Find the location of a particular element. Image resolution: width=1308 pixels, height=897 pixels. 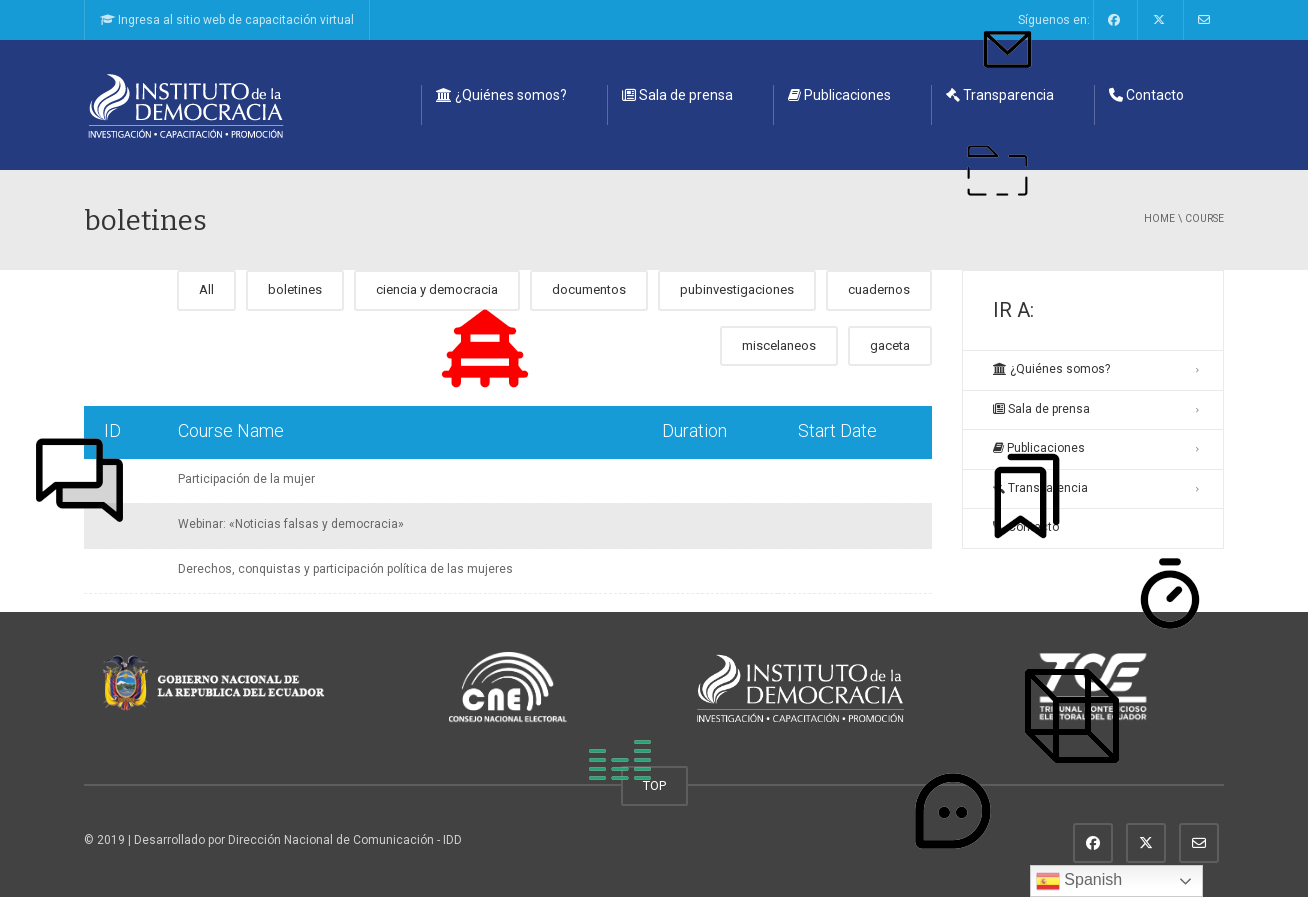

open your messages or conversations is located at coordinates (79, 478).